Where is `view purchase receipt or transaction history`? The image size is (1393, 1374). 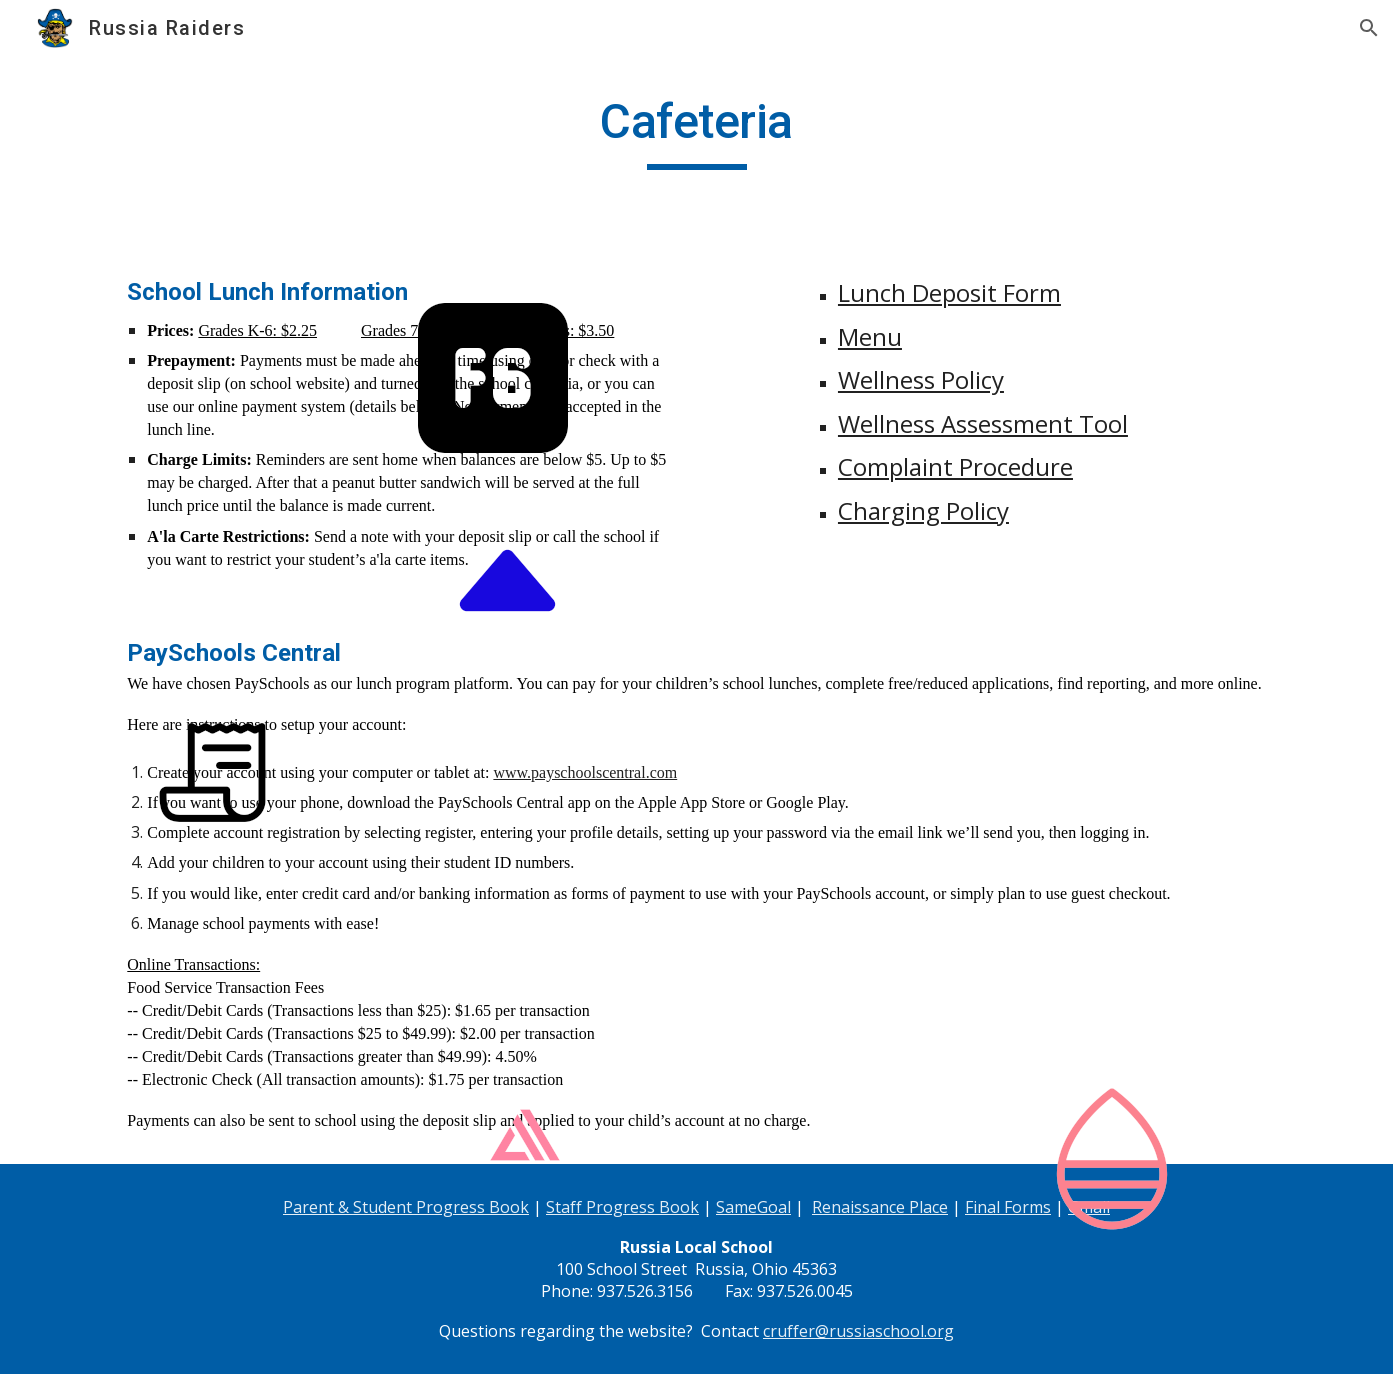 view purchase receipt or transaction history is located at coordinates (212, 772).